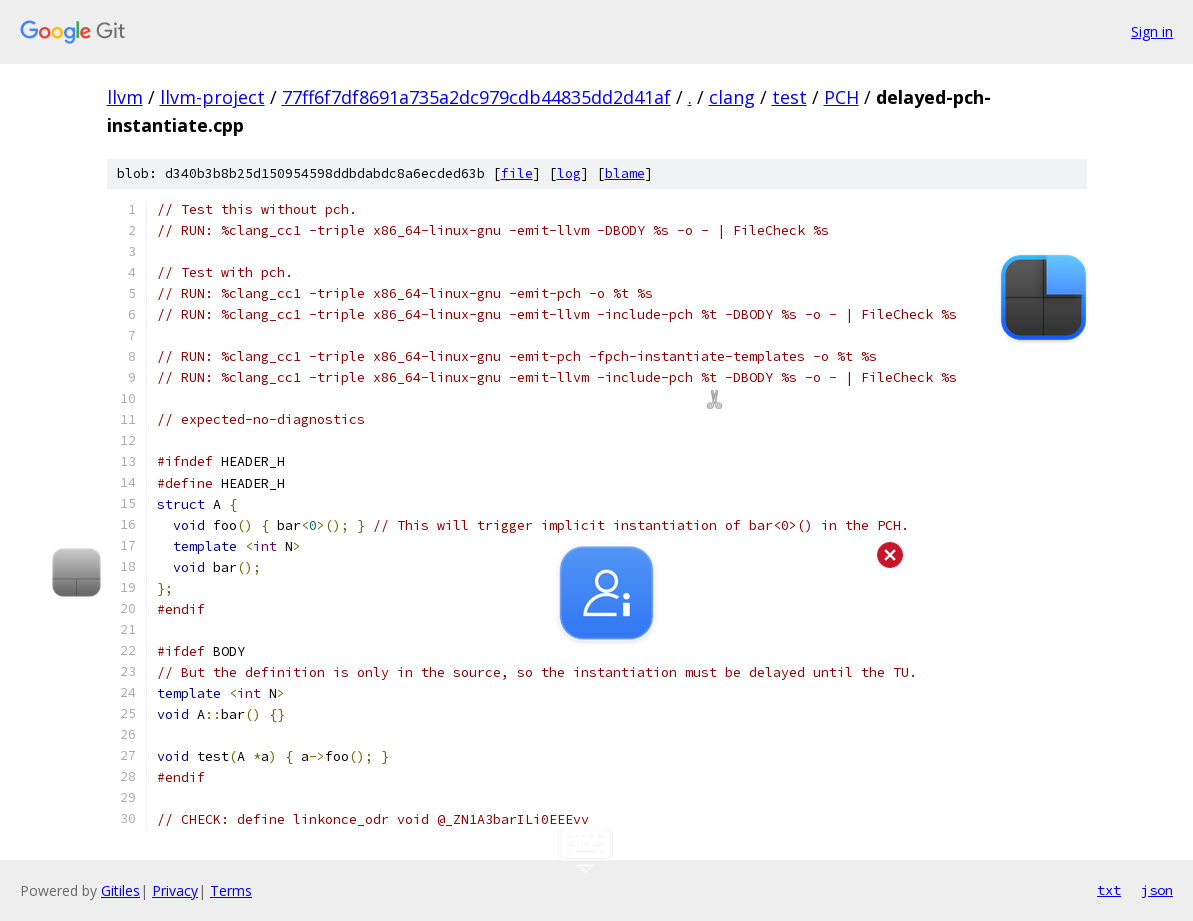  I want to click on hide the virtual keyboard, so click(585, 850).